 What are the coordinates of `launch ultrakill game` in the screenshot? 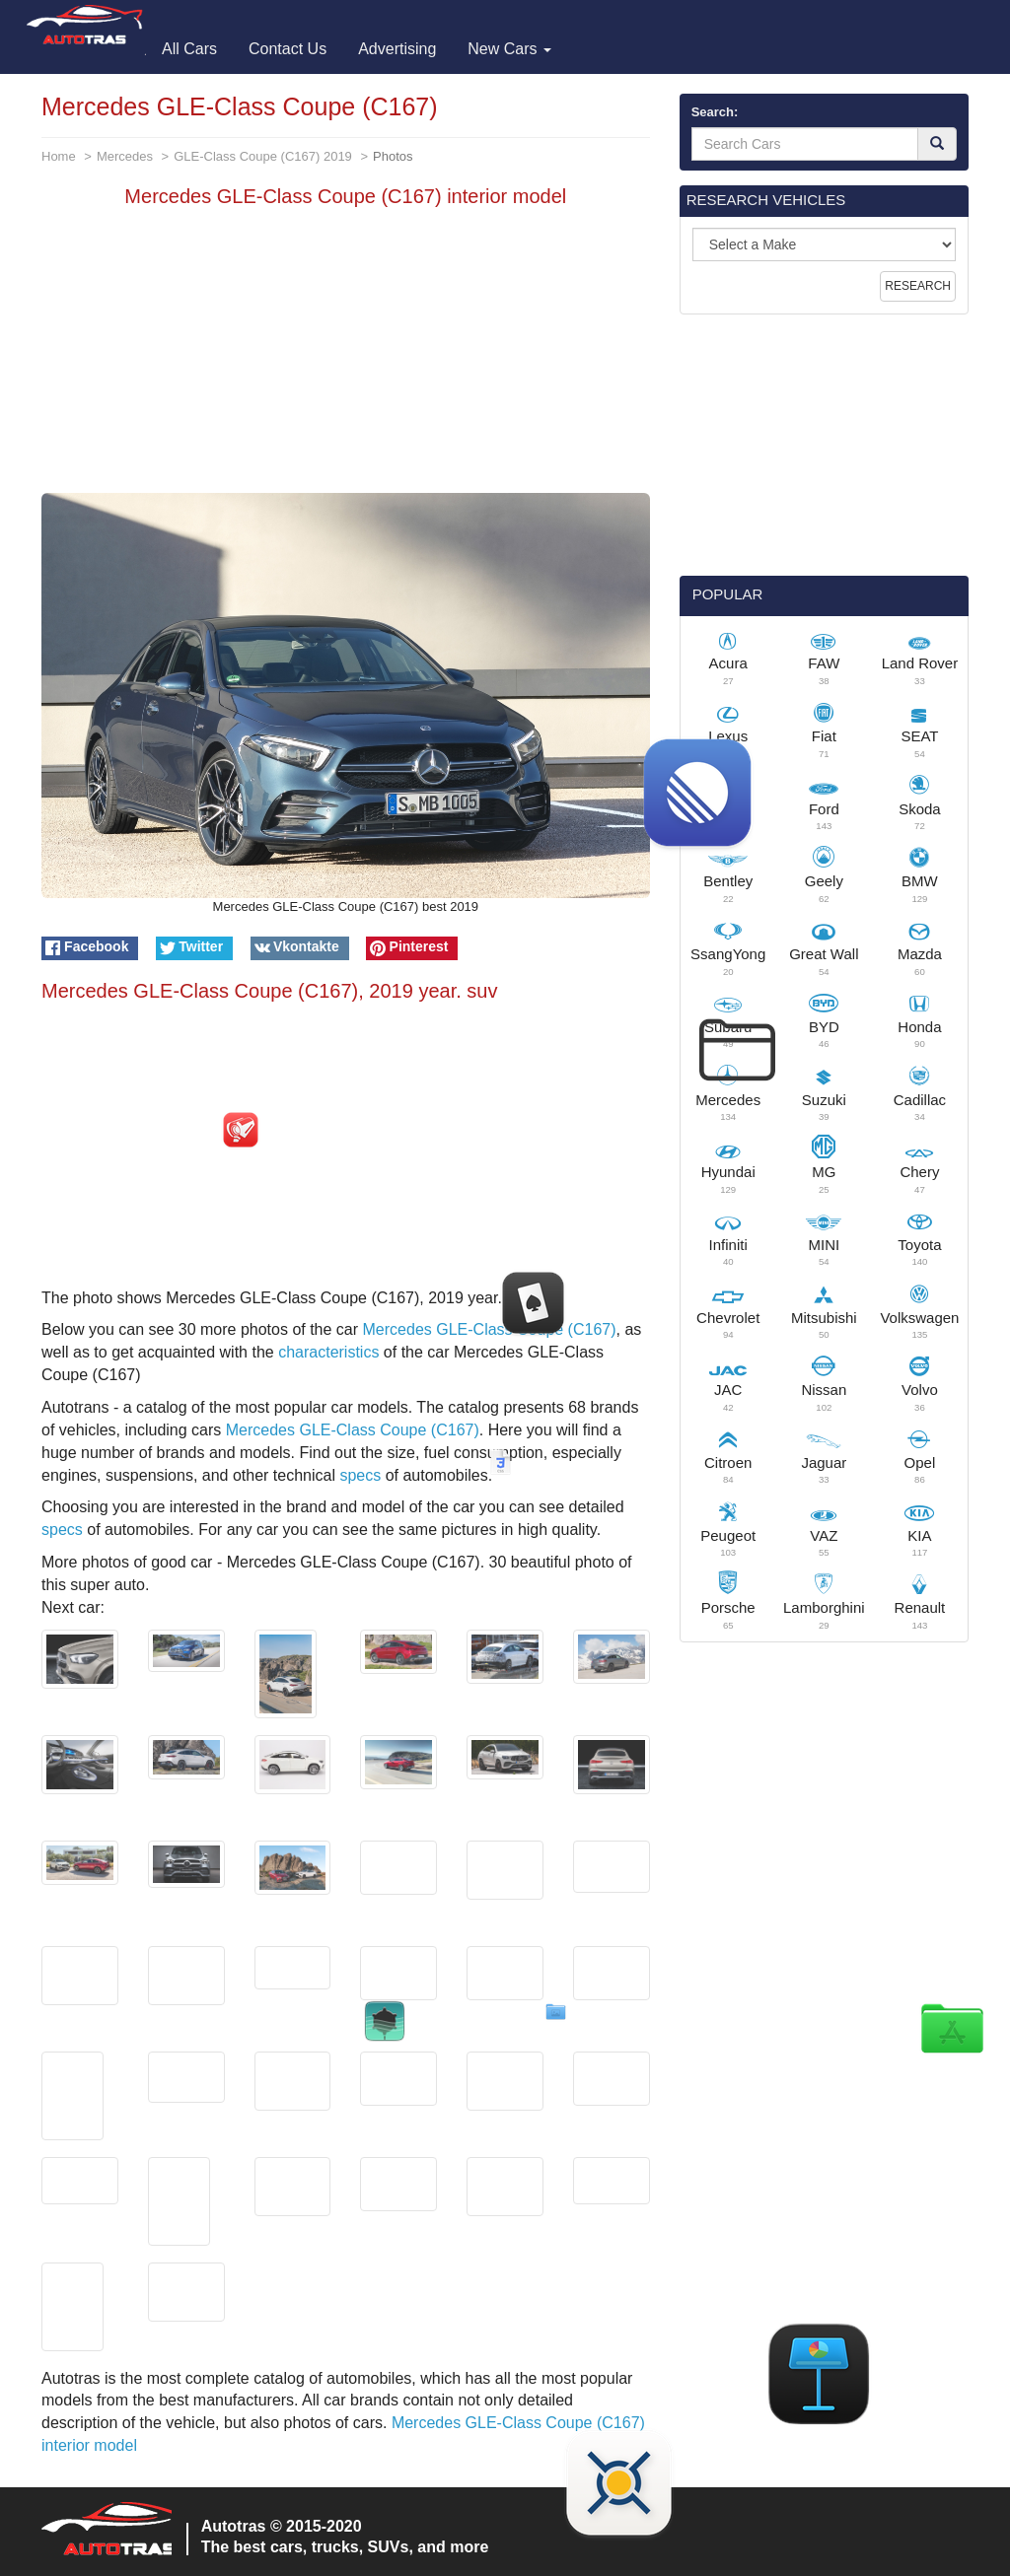 It's located at (241, 1130).